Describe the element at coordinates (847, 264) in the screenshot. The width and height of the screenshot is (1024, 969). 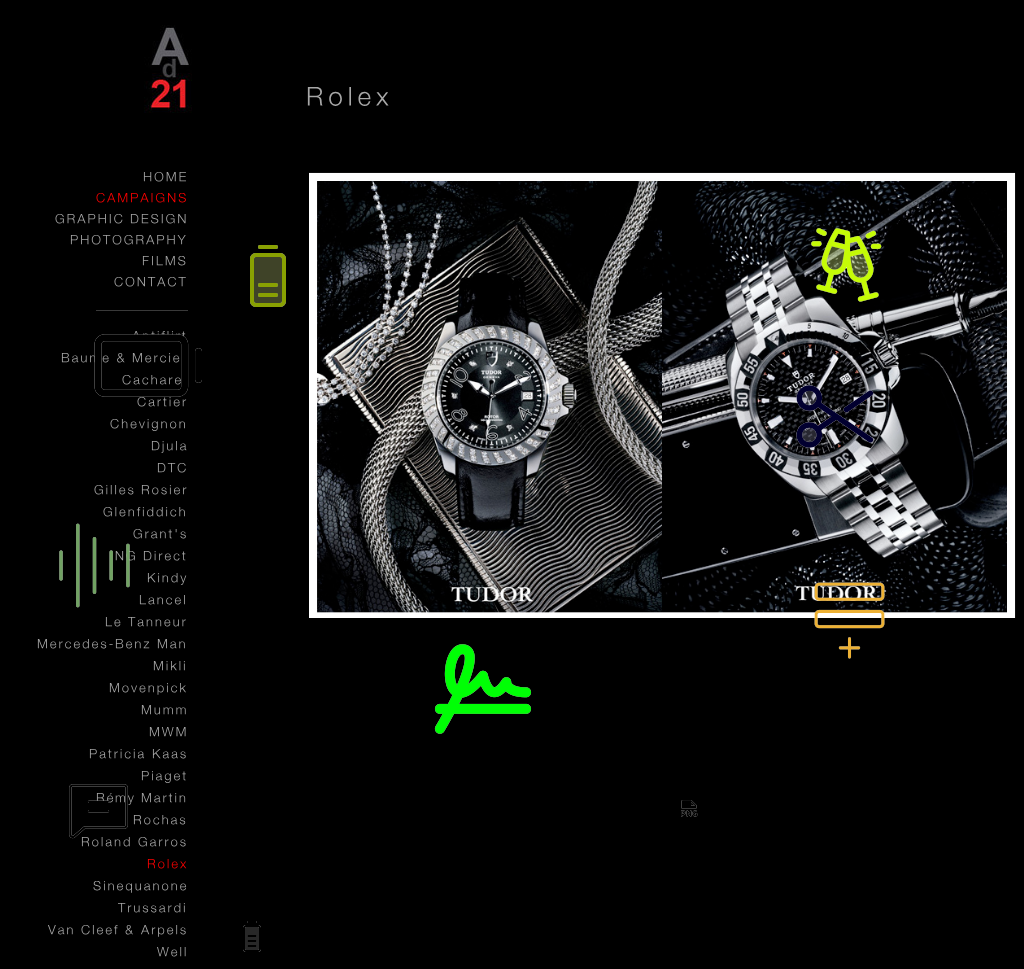
I see `celebrate an achievement or milestone` at that location.